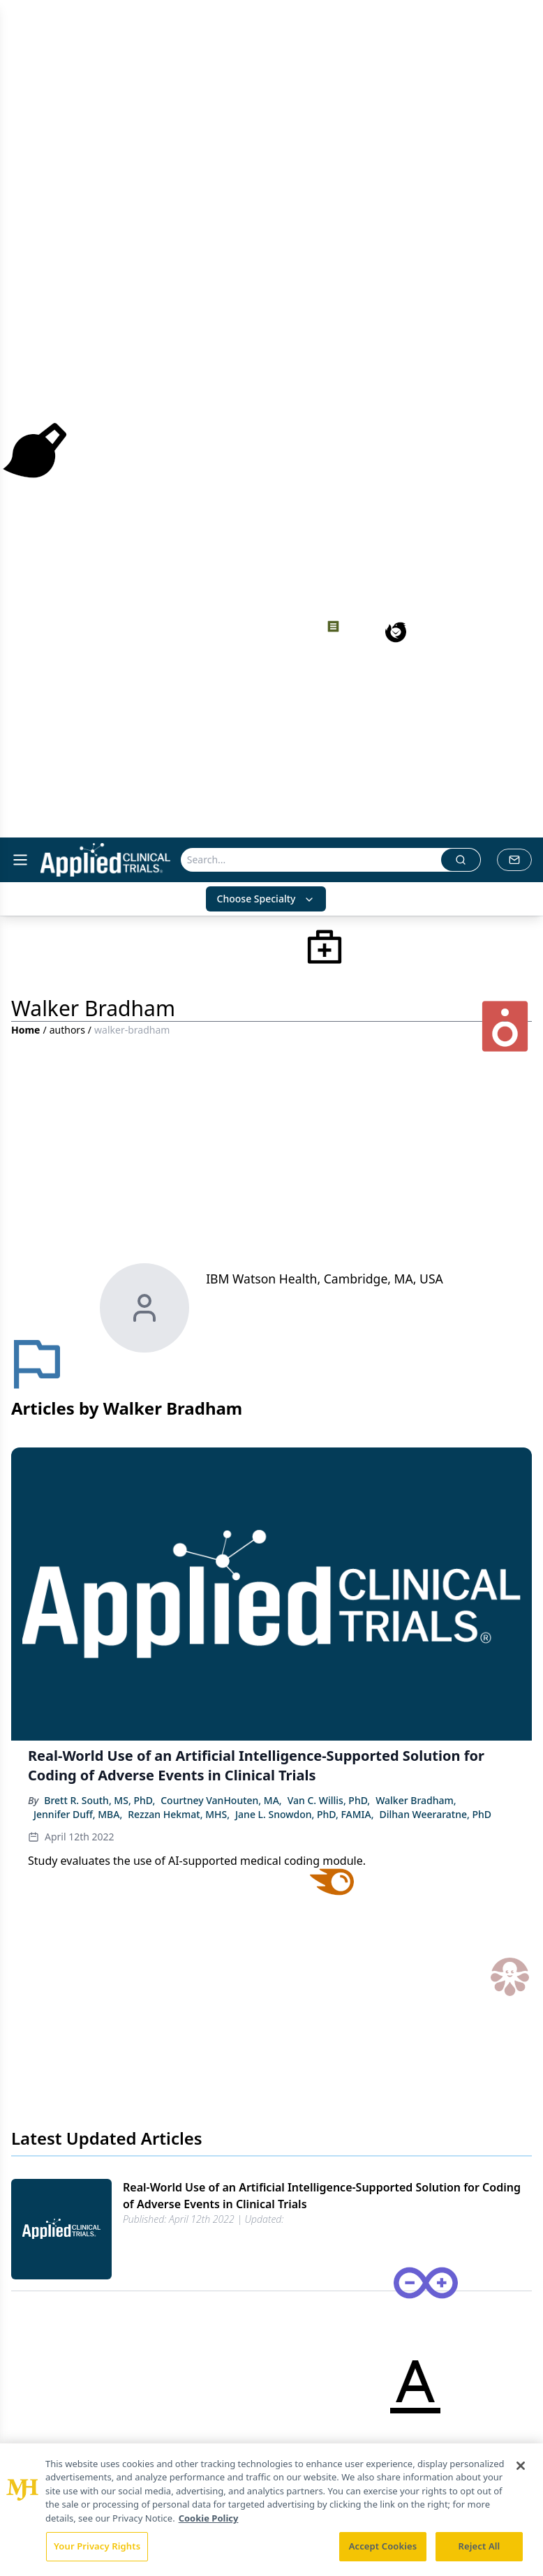 The image size is (543, 2576). What do you see at coordinates (35, 452) in the screenshot?
I see `access brush or painting tools` at bounding box center [35, 452].